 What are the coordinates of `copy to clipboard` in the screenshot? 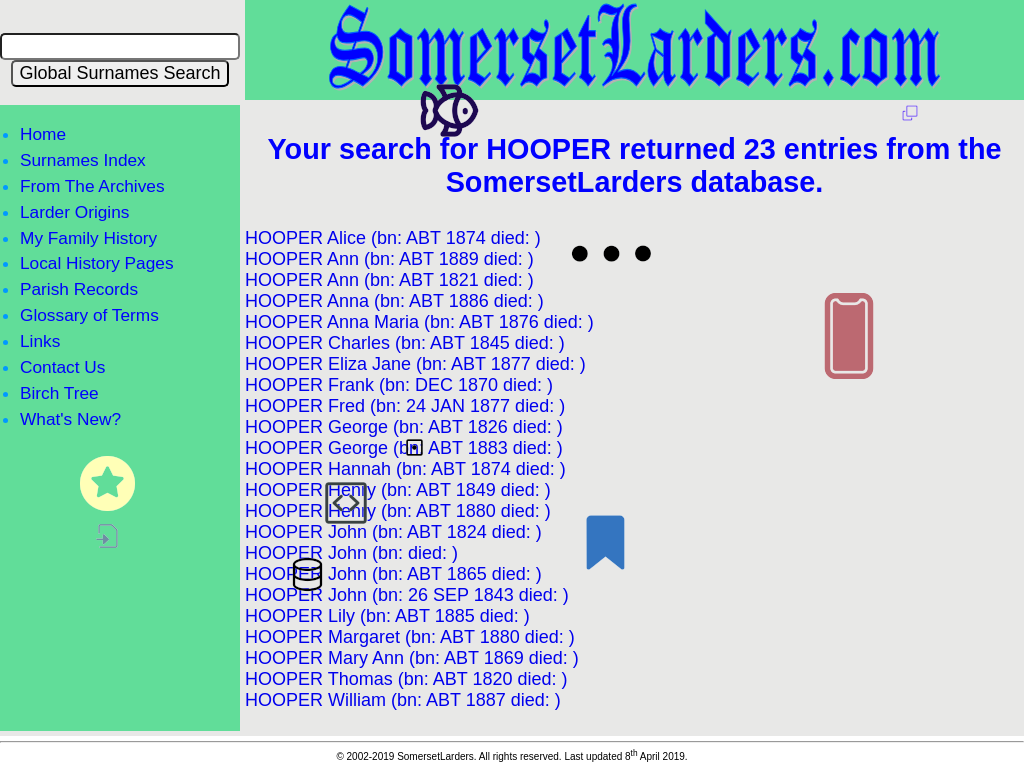 It's located at (910, 113).